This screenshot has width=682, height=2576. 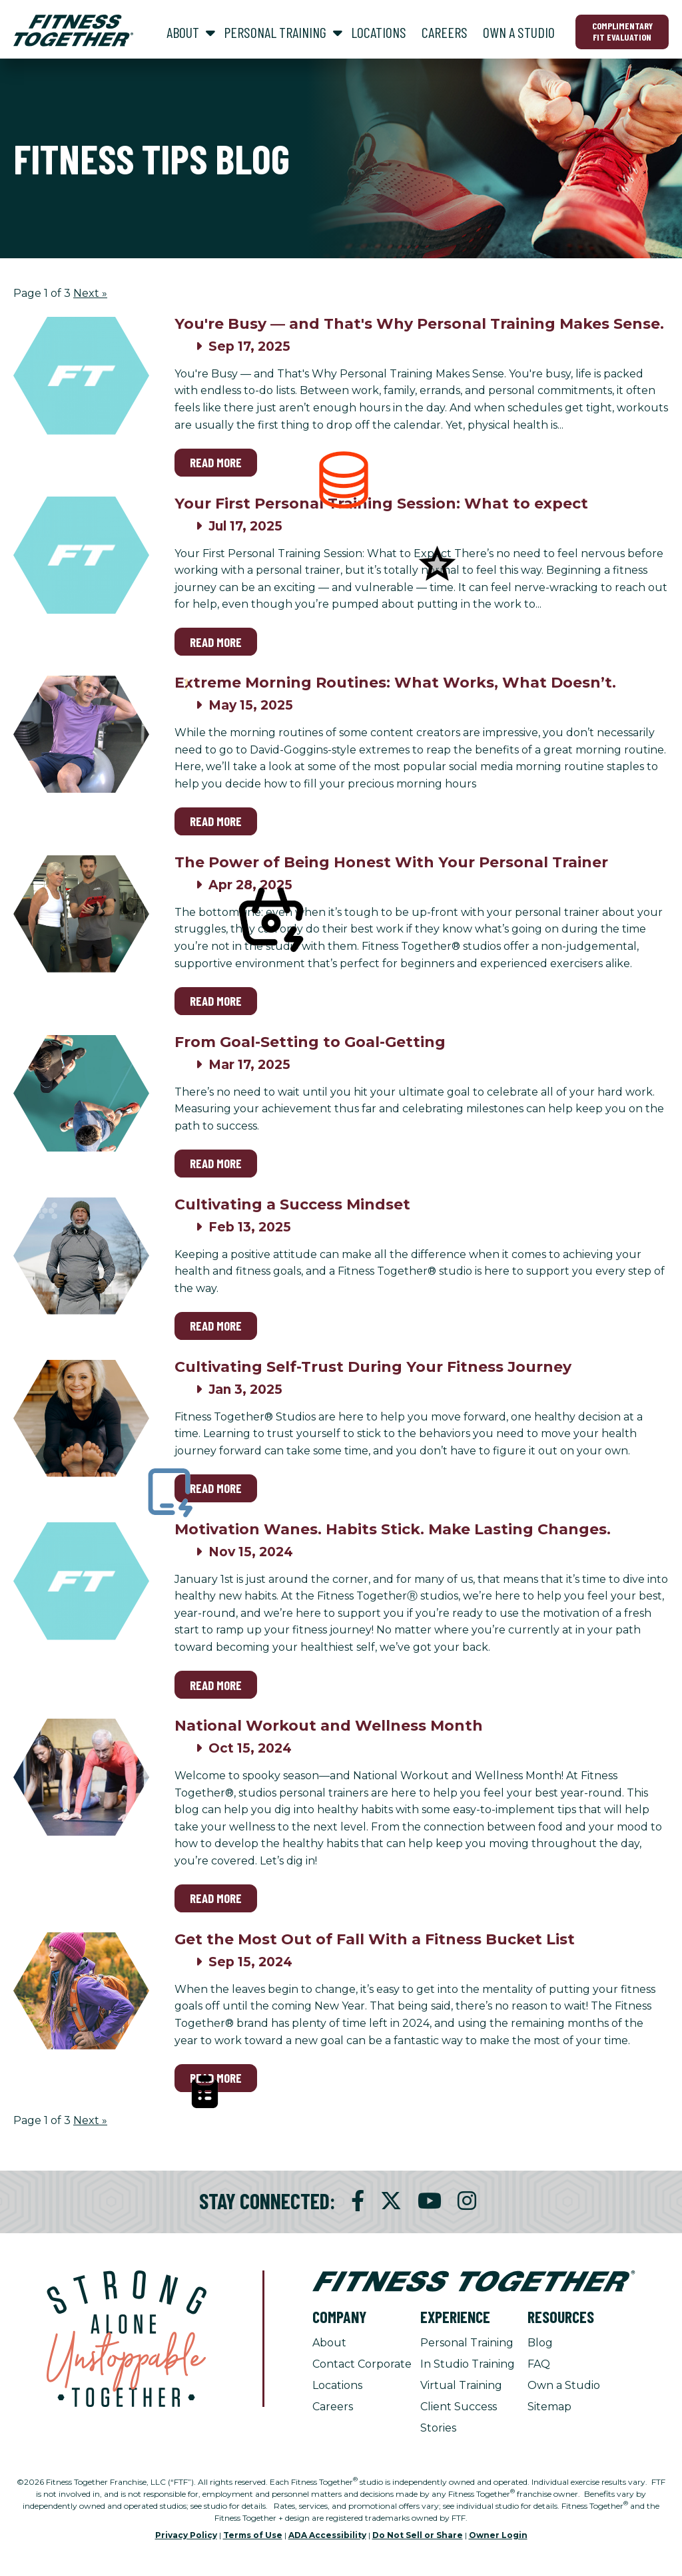 I want to click on access database or data storage, so click(x=344, y=480).